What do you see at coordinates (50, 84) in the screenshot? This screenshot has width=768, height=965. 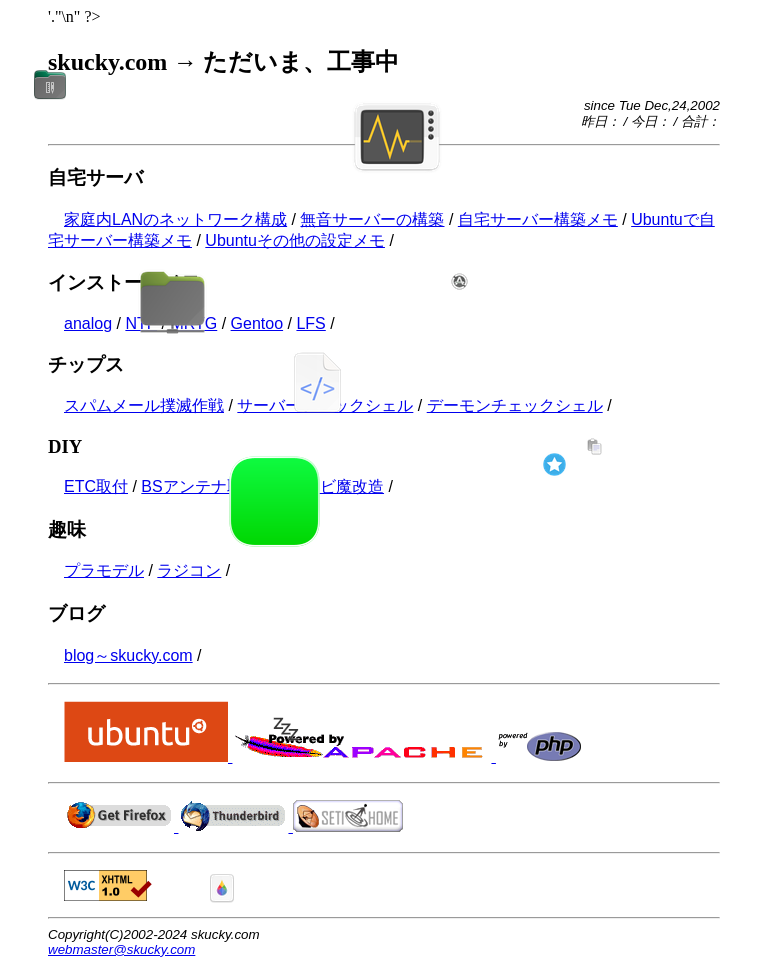 I see `open templates folder` at bounding box center [50, 84].